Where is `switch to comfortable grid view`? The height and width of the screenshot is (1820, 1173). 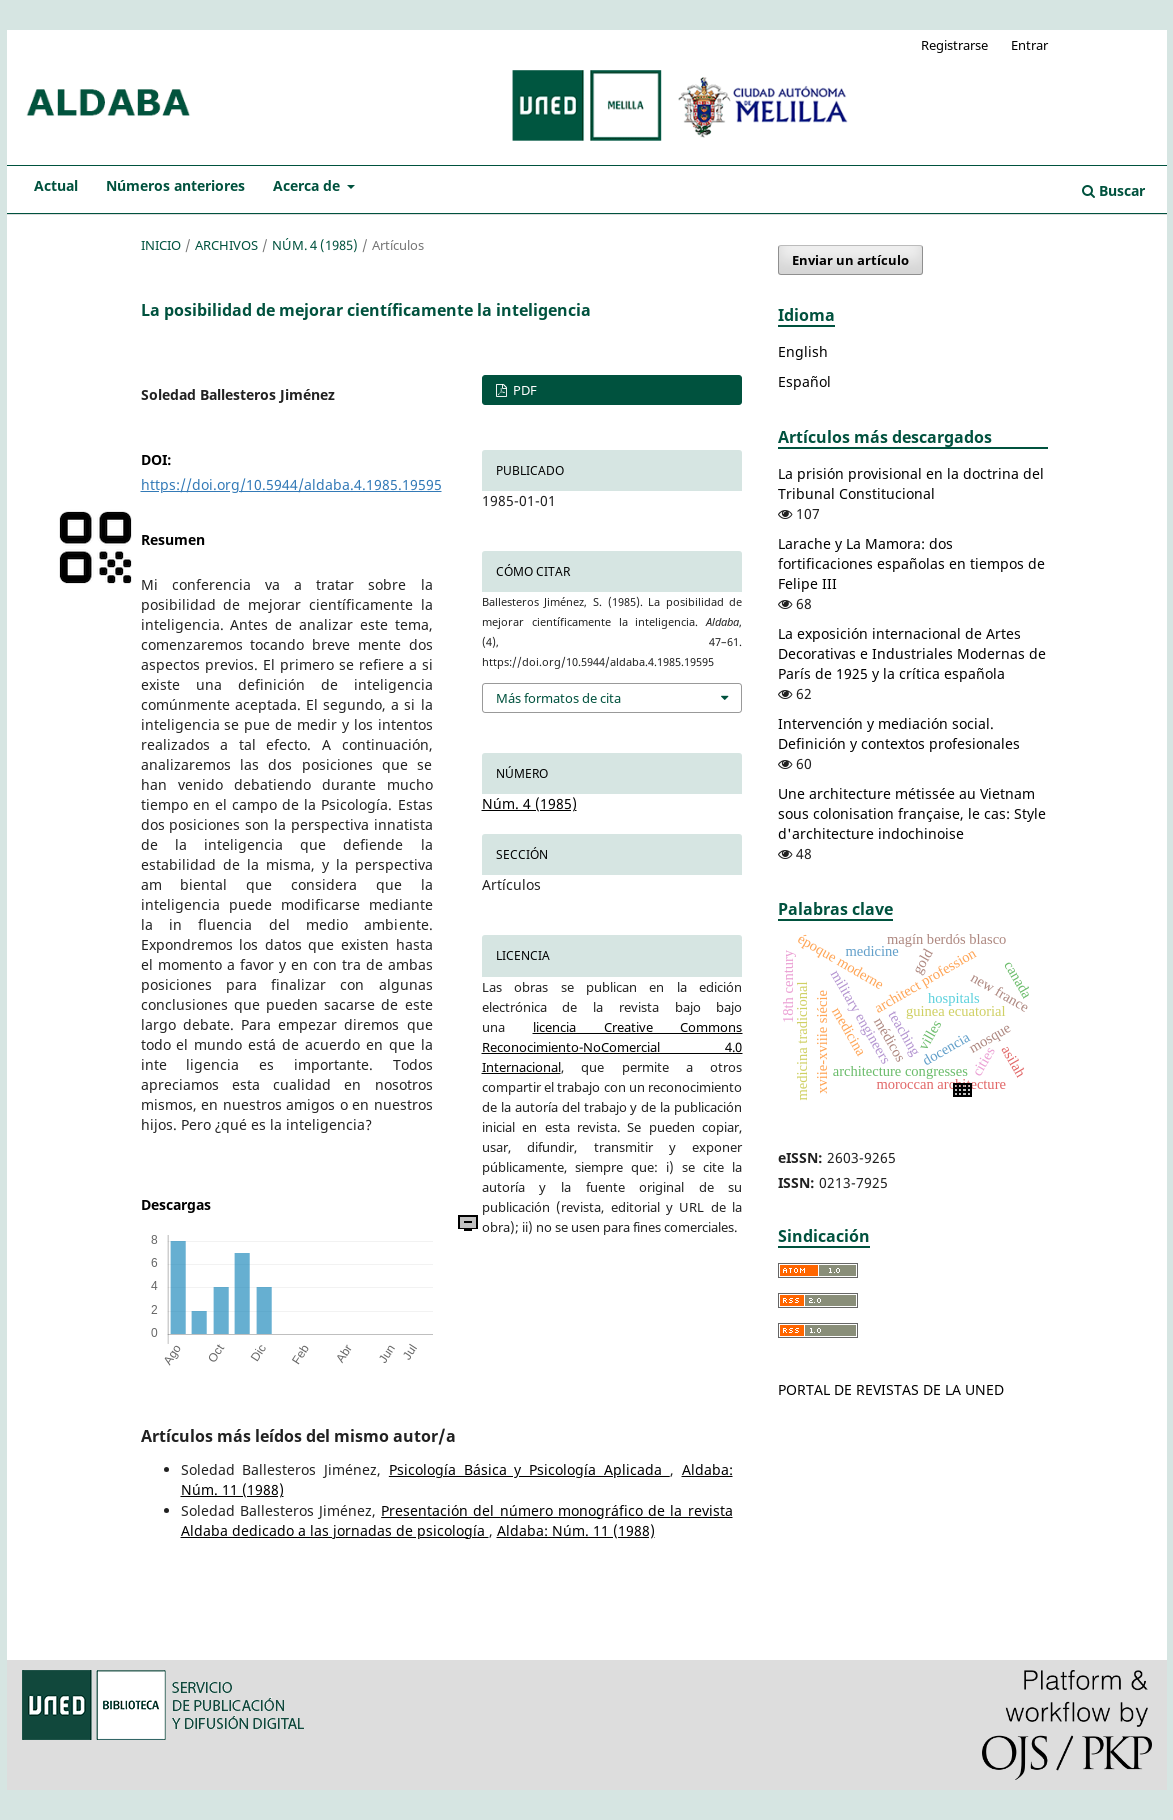 switch to comfortable grid view is located at coordinates (962, 1090).